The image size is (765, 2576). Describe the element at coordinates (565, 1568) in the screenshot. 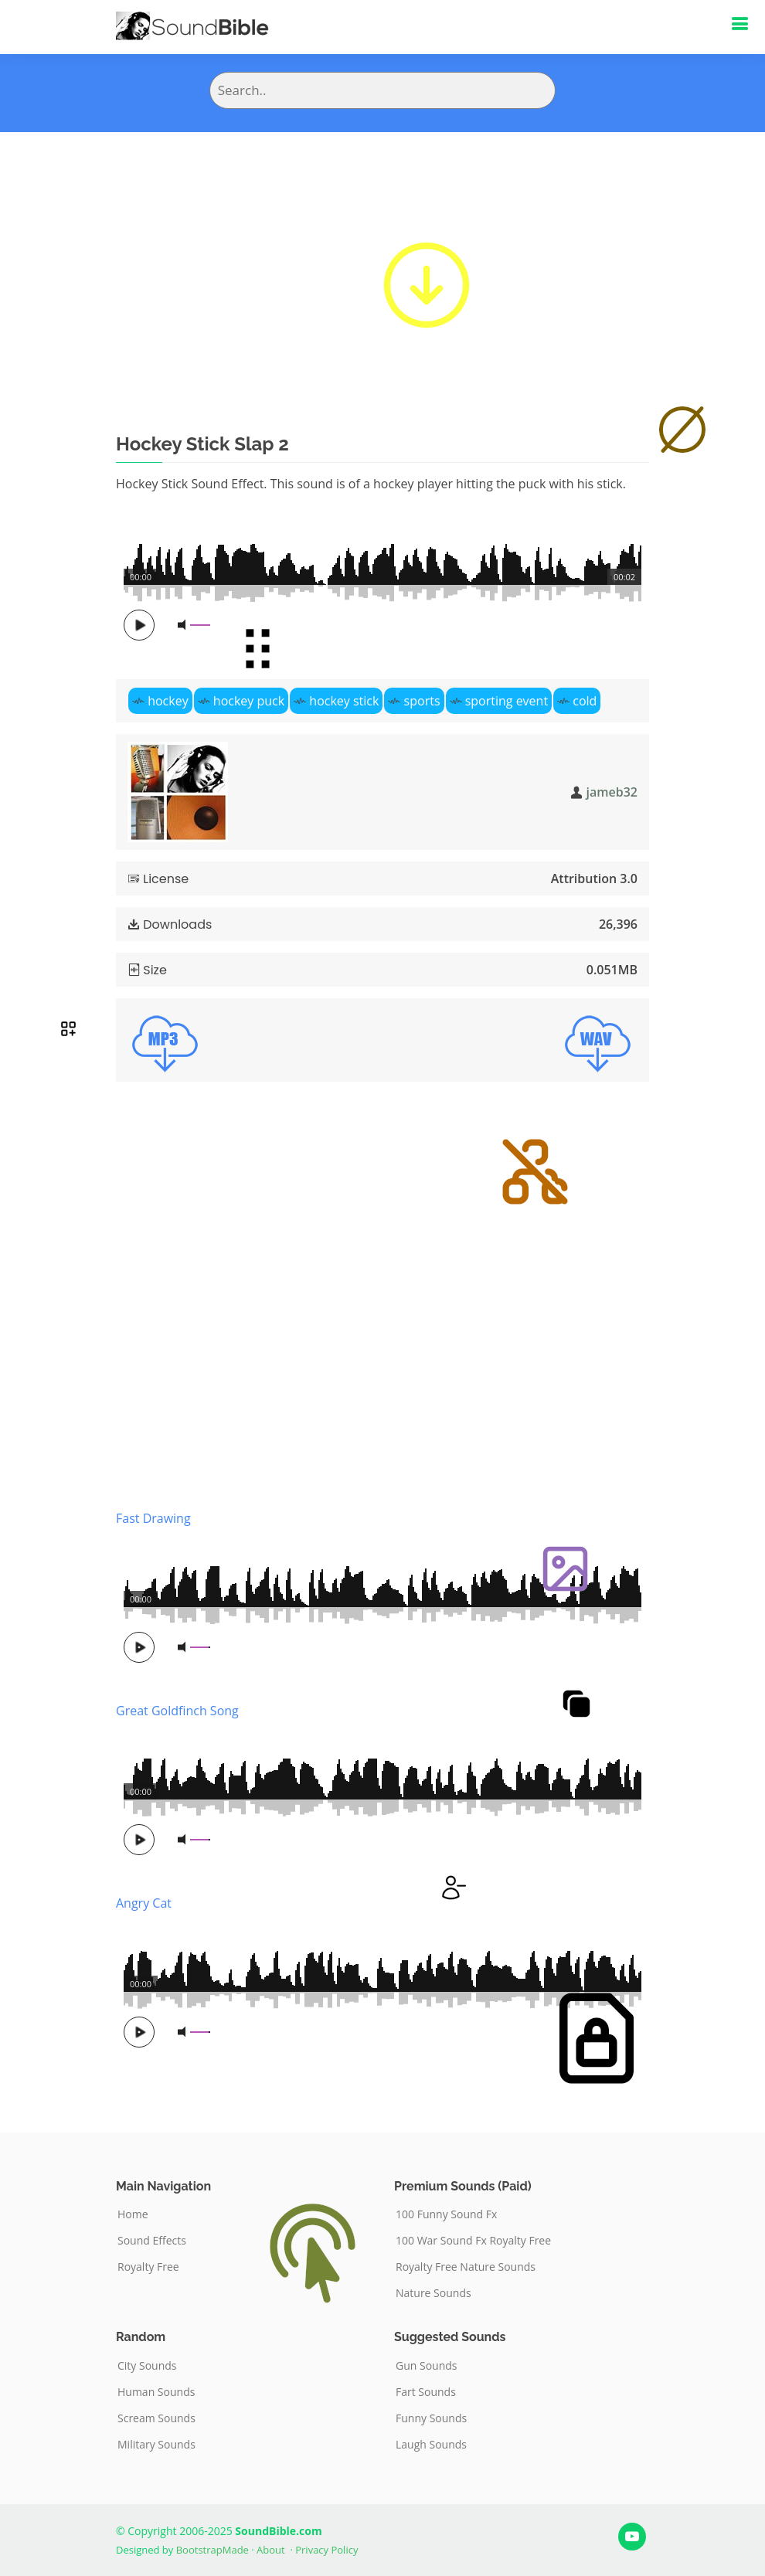

I see `view or open an image file` at that location.